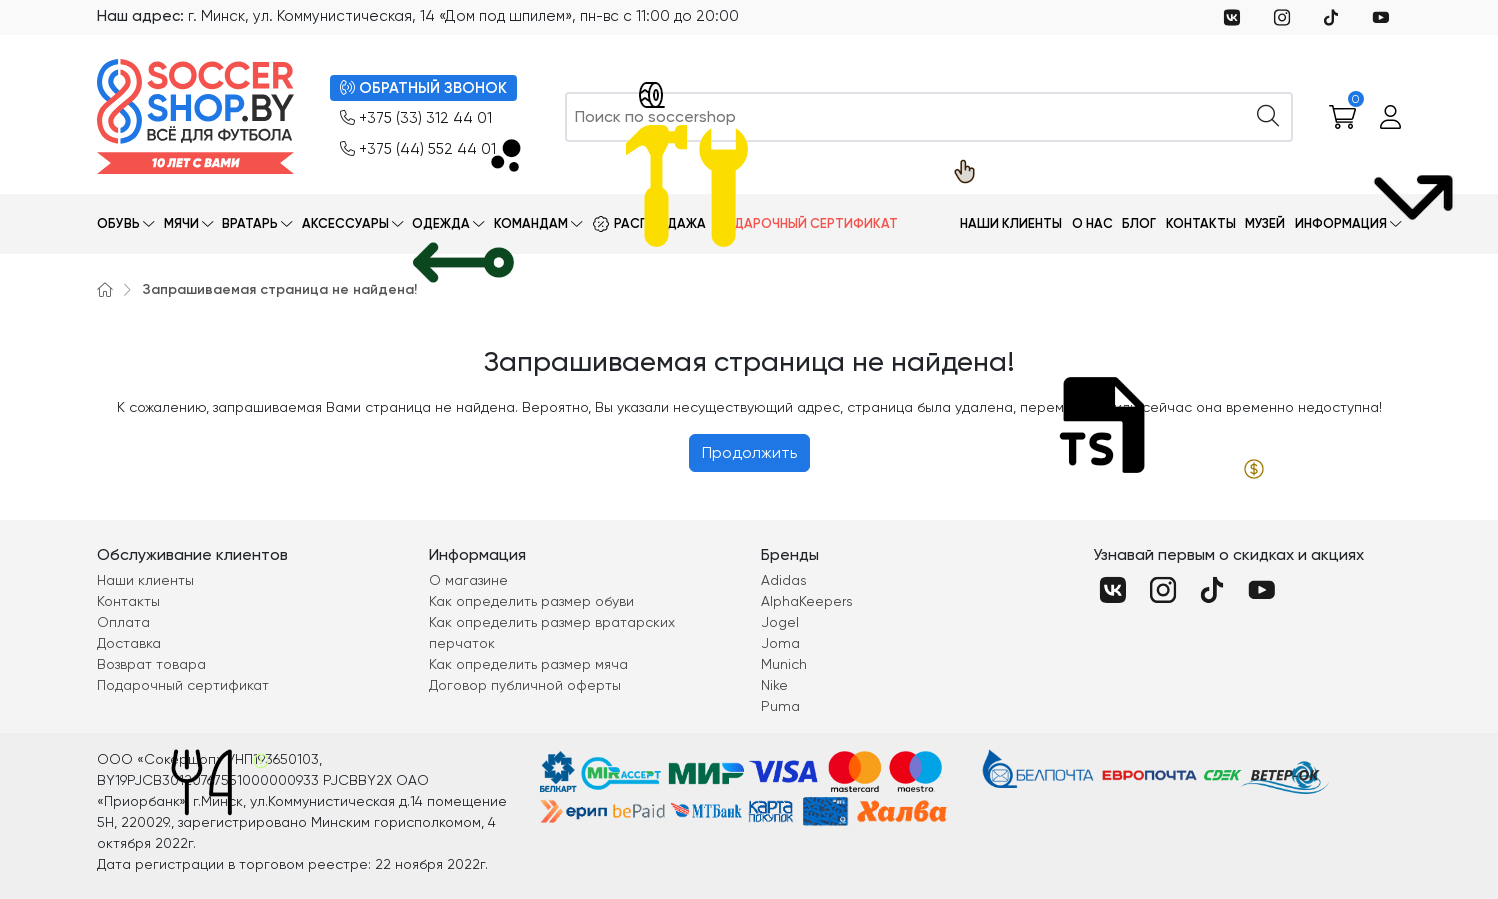 Image resolution: width=1498 pixels, height=899 pixels. What do you see at coordinates (1412, 197) in the screenshot?
I see `indicates a missed outgoing call` at bounding box center [1412, 197].